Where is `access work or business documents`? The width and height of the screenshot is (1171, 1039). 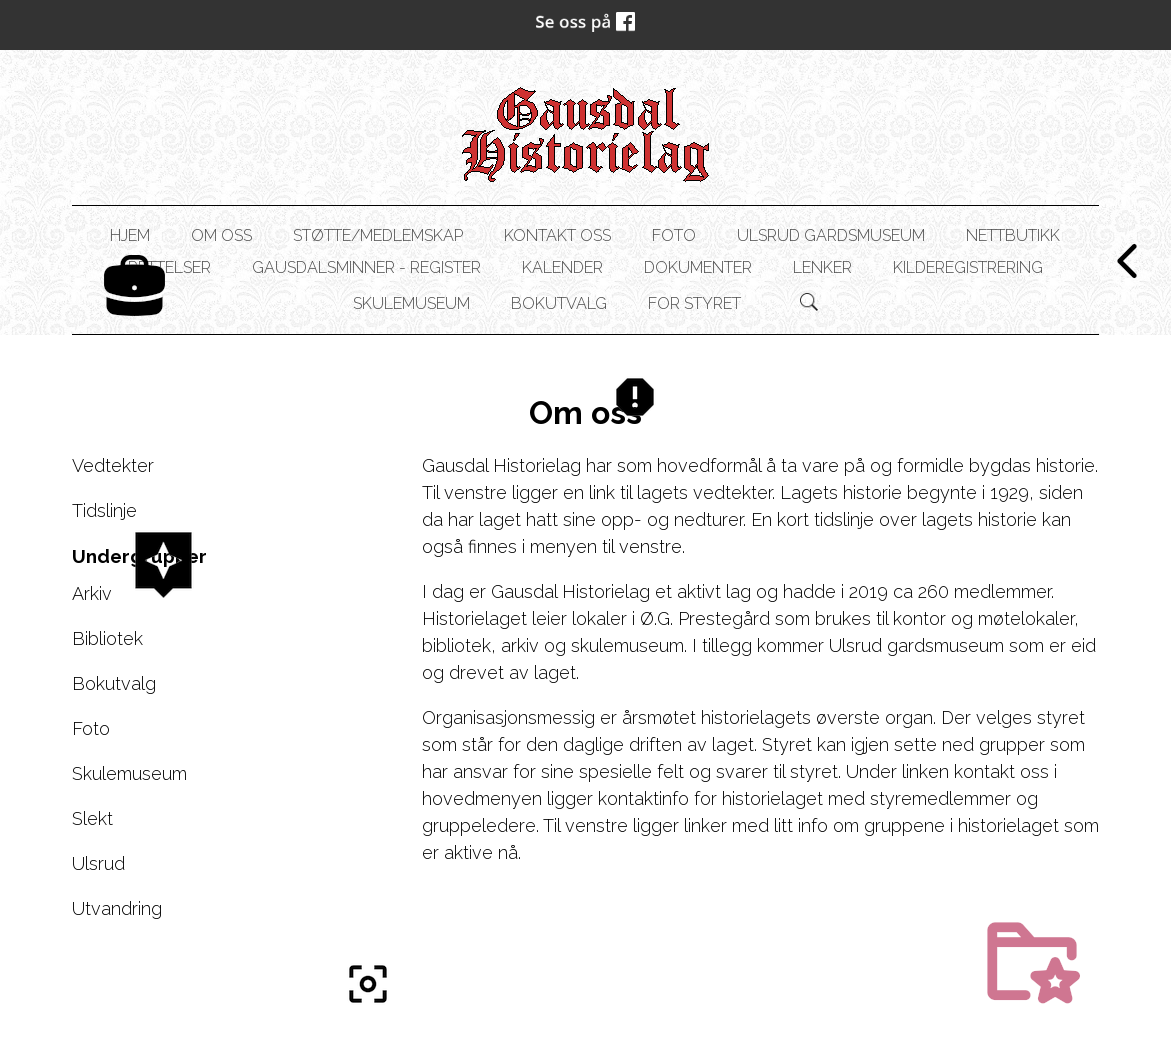
access work or business documents is located at coordinates (134, 285).